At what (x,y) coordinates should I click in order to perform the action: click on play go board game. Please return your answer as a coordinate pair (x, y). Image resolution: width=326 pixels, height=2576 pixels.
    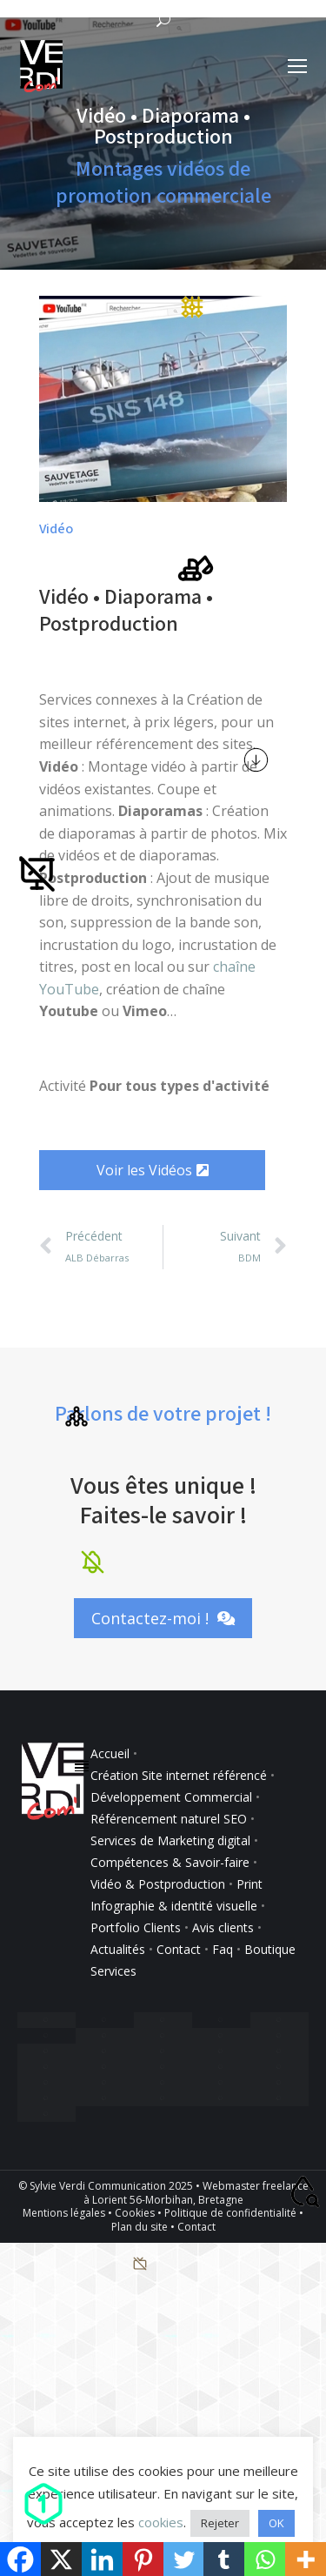
    Looking at the image, I should click on (192, 307).